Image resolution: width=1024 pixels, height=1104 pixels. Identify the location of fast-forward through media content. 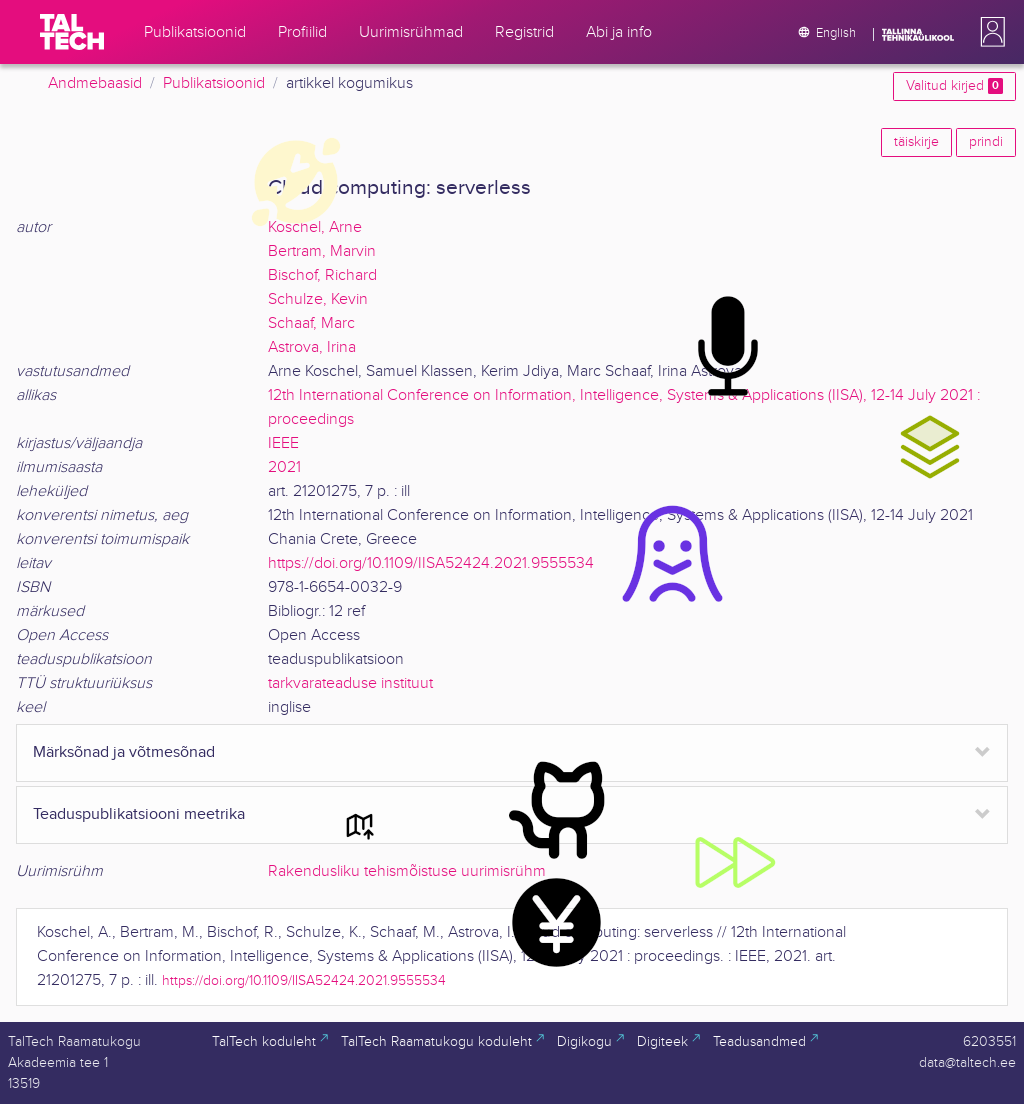
(729, 862).